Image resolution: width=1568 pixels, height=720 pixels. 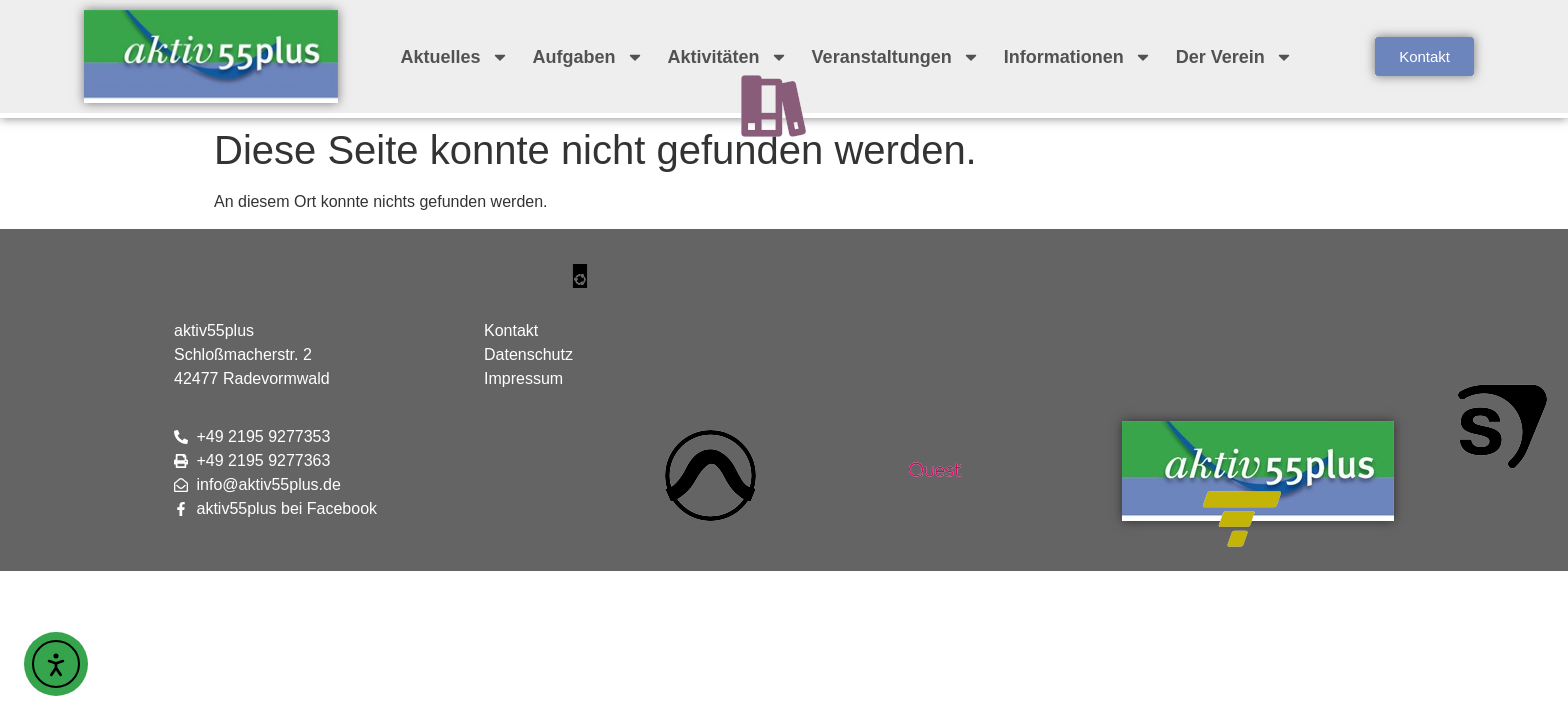 I want to click on open Pro Tools application, so click(x=710, y=475).